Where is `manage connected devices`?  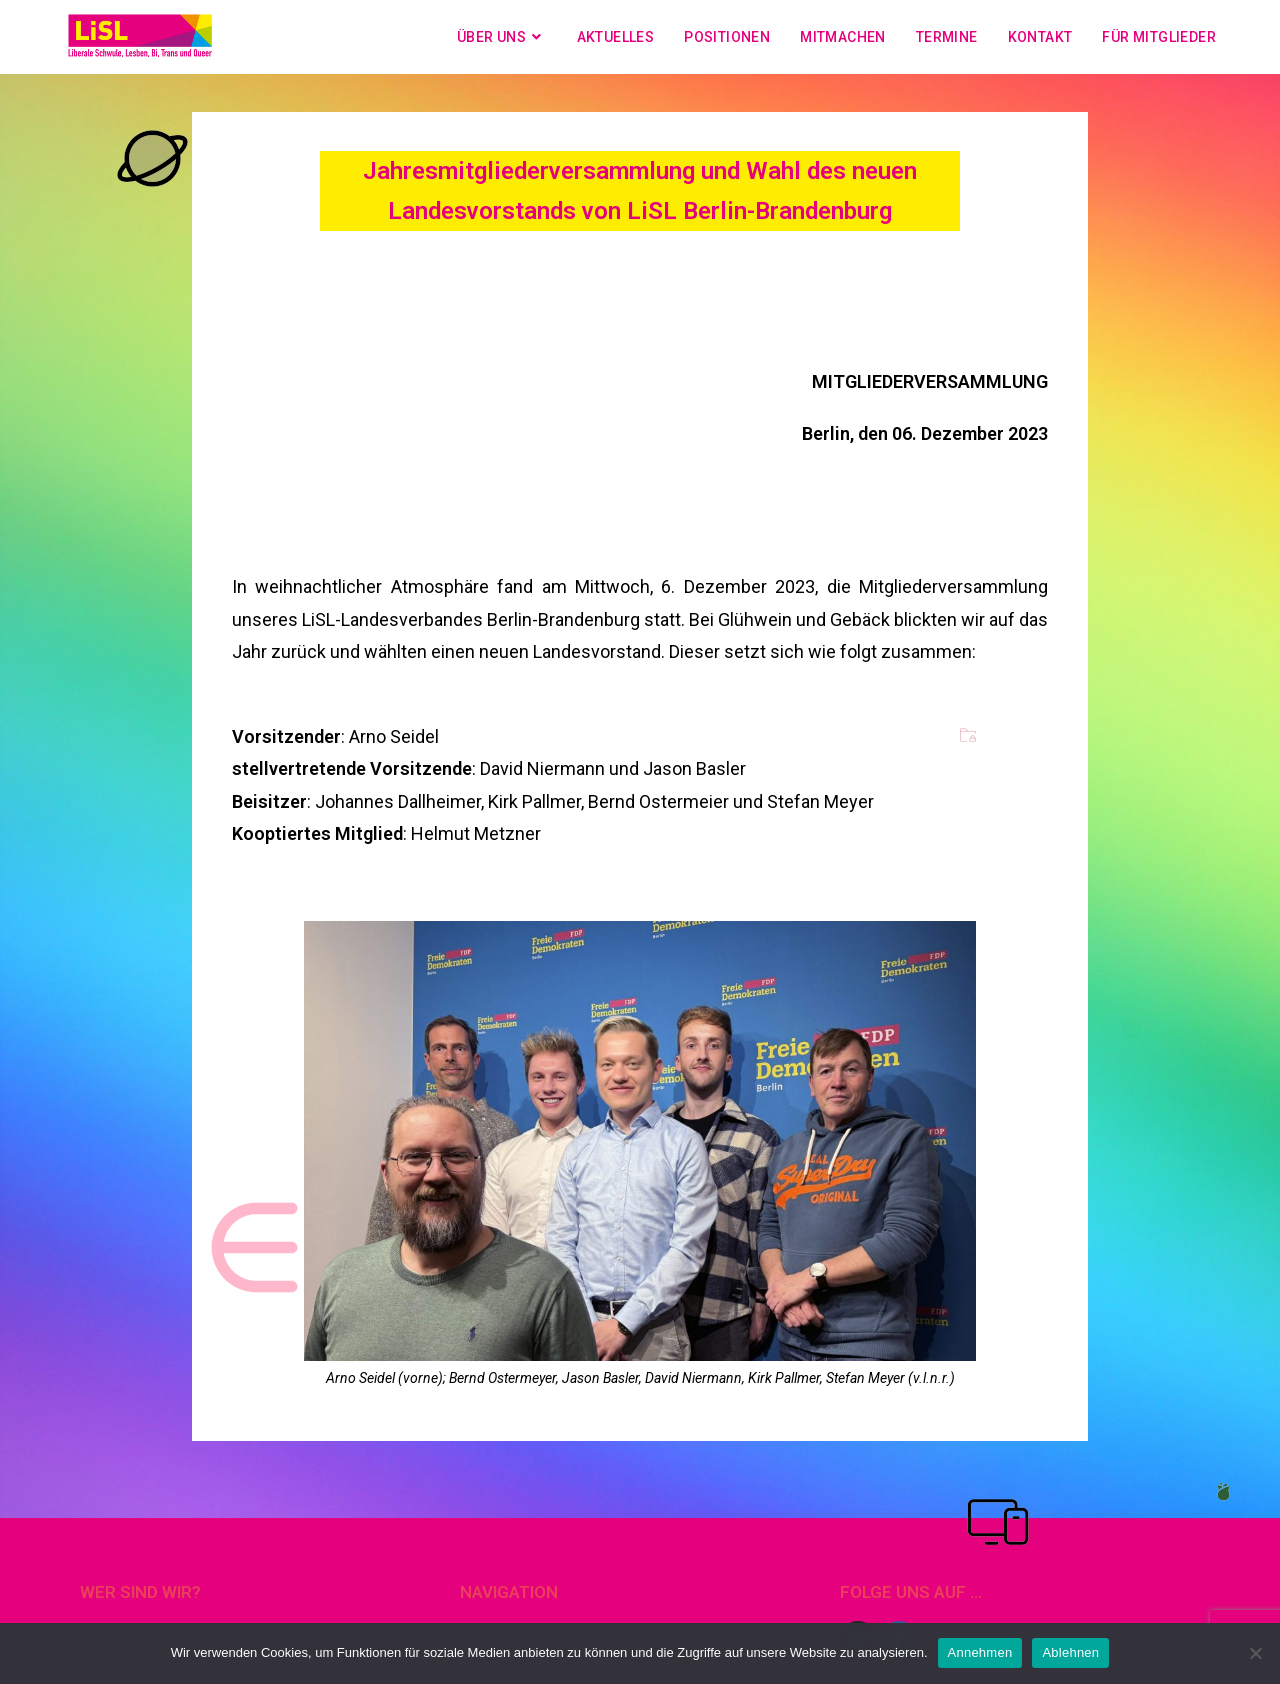 manage connected devices is located at coordinates (997, 1522).